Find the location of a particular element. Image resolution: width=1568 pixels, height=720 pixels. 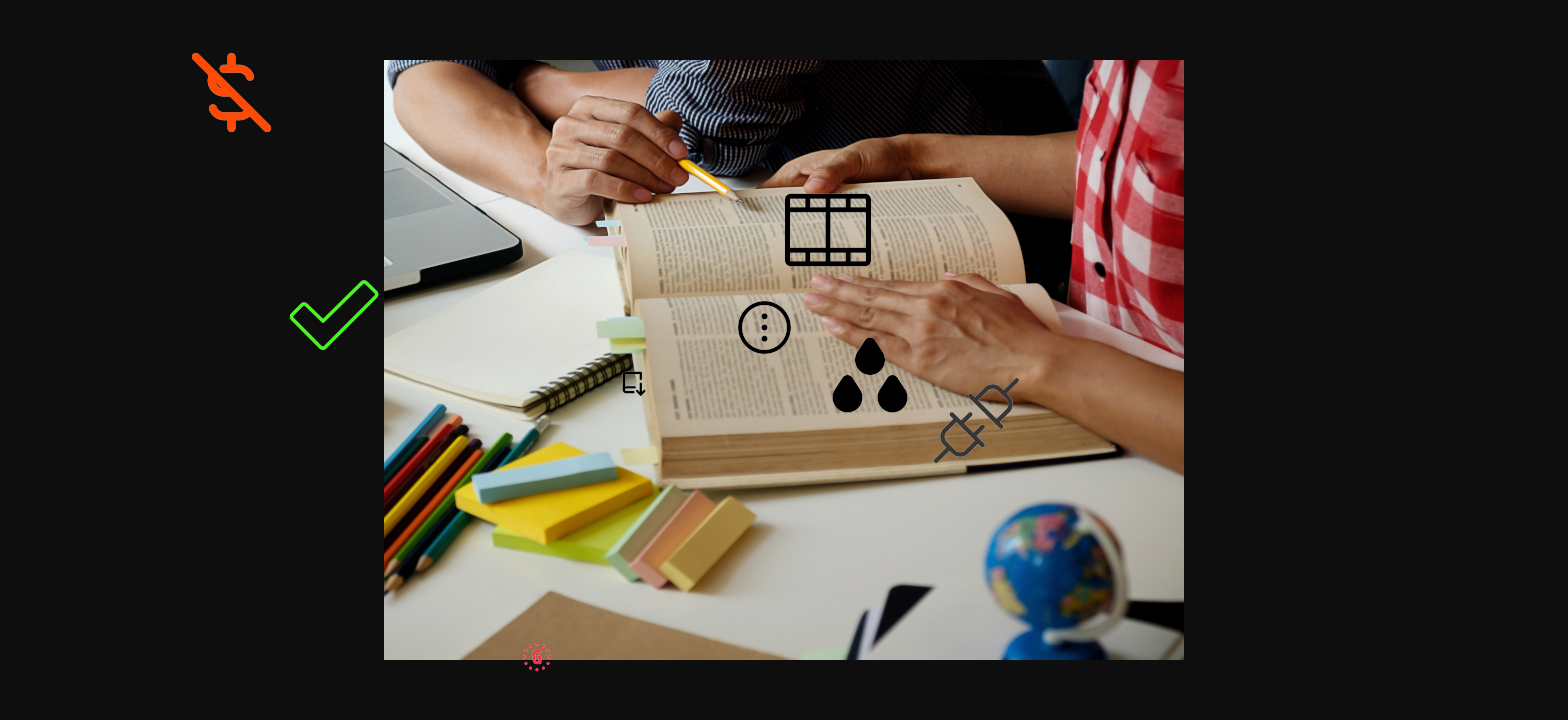

connect or establish a connection is located at coordinates (976, 420).